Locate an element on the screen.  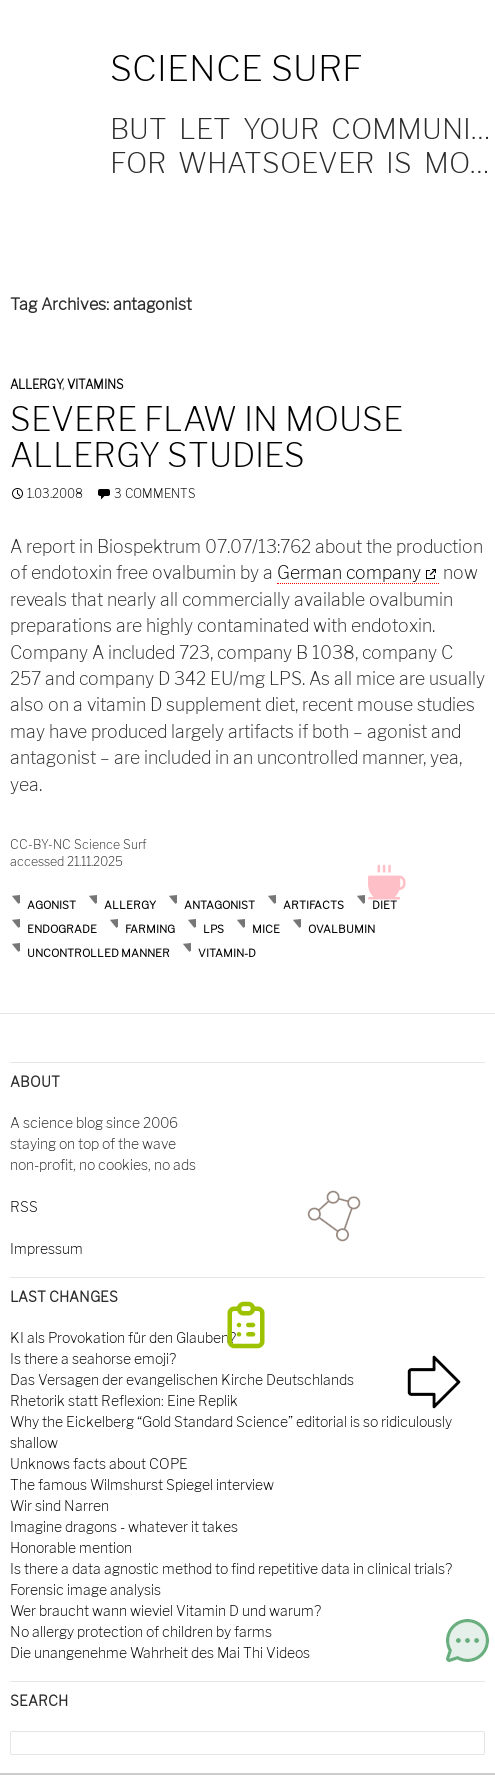
open chat or messaging is located at coordinates (467, 1640).